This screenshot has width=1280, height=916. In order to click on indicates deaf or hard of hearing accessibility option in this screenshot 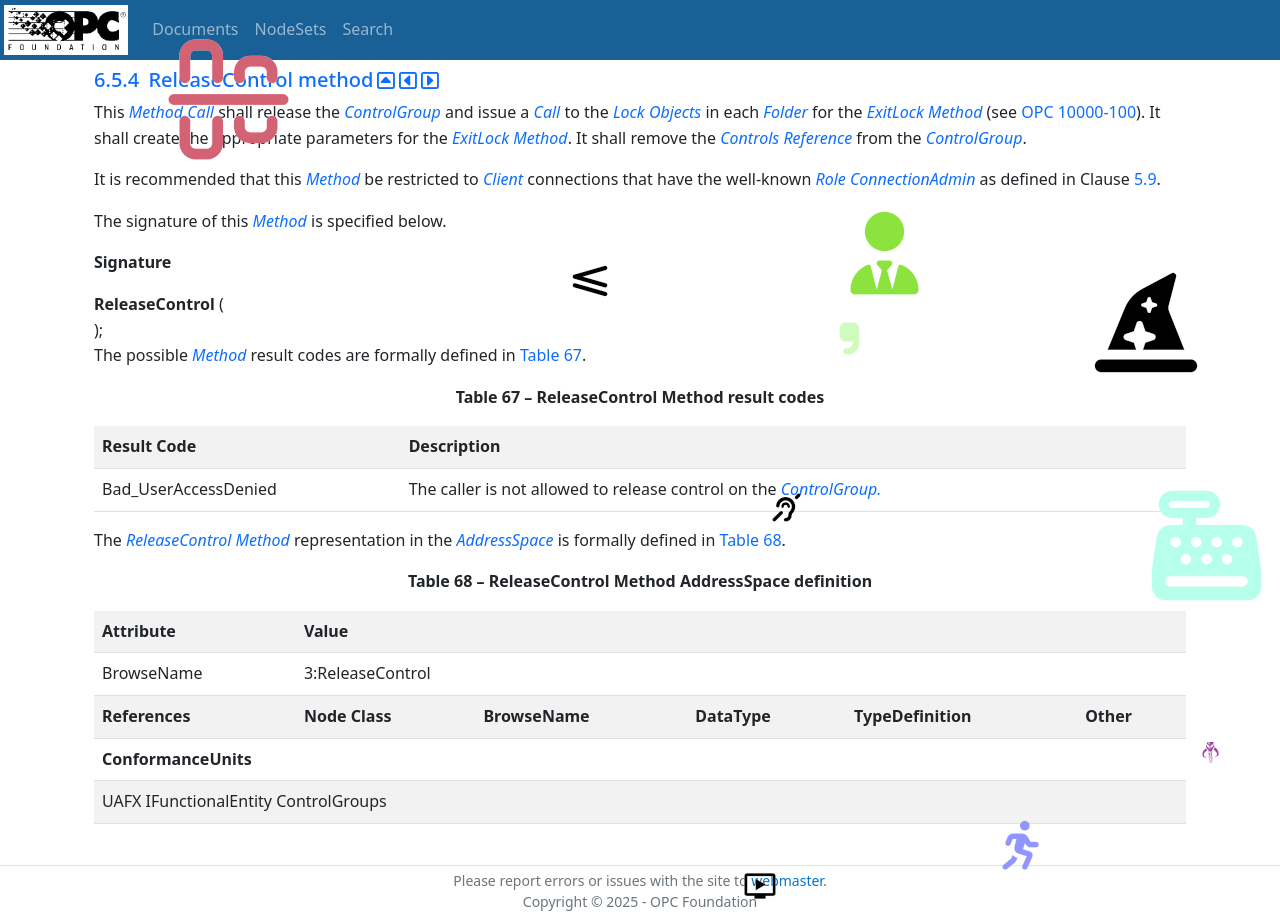, I will do `click(786, 507)`.